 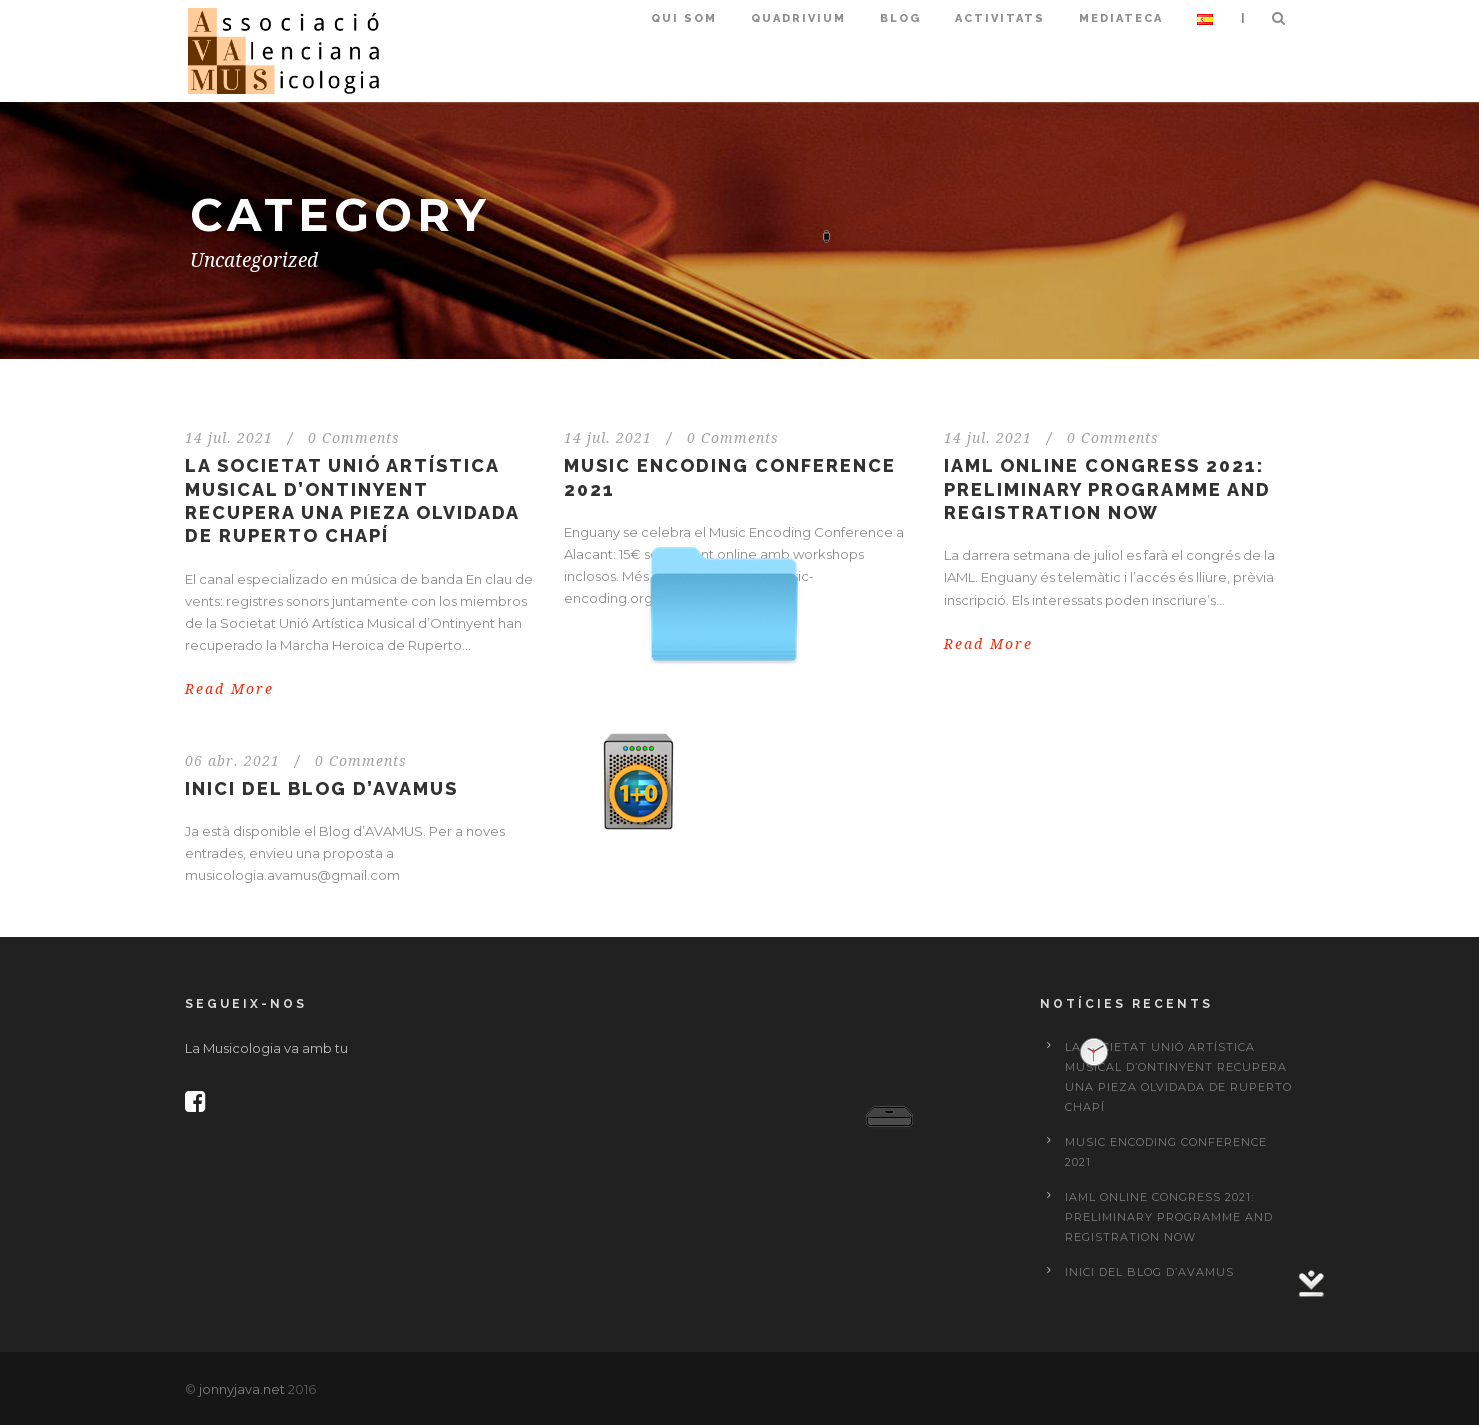 What do you see at coordinates (889, 1116) in the screenshot?
I see `mac mini device in finder sidebar` at bounding box center [889, 1116].